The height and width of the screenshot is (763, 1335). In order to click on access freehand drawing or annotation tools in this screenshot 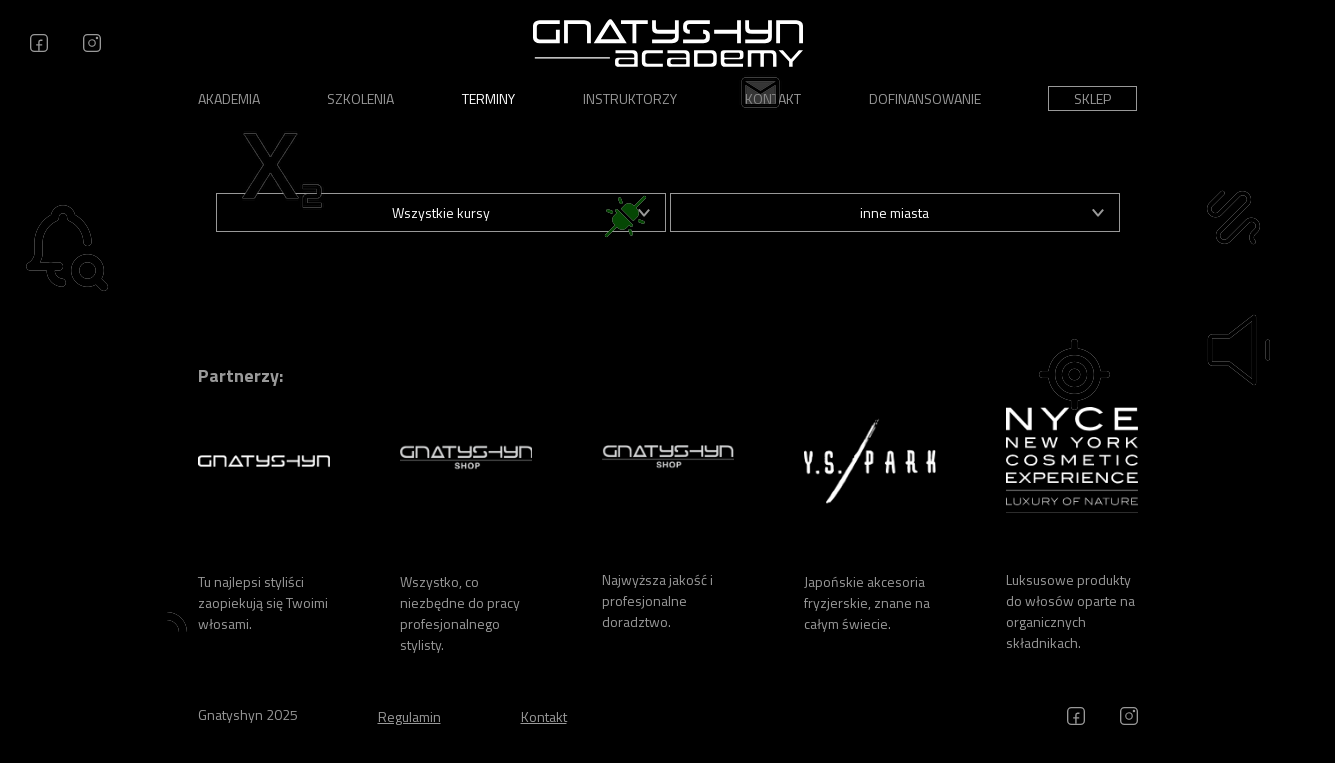, I will do `click(1233, 217)`.